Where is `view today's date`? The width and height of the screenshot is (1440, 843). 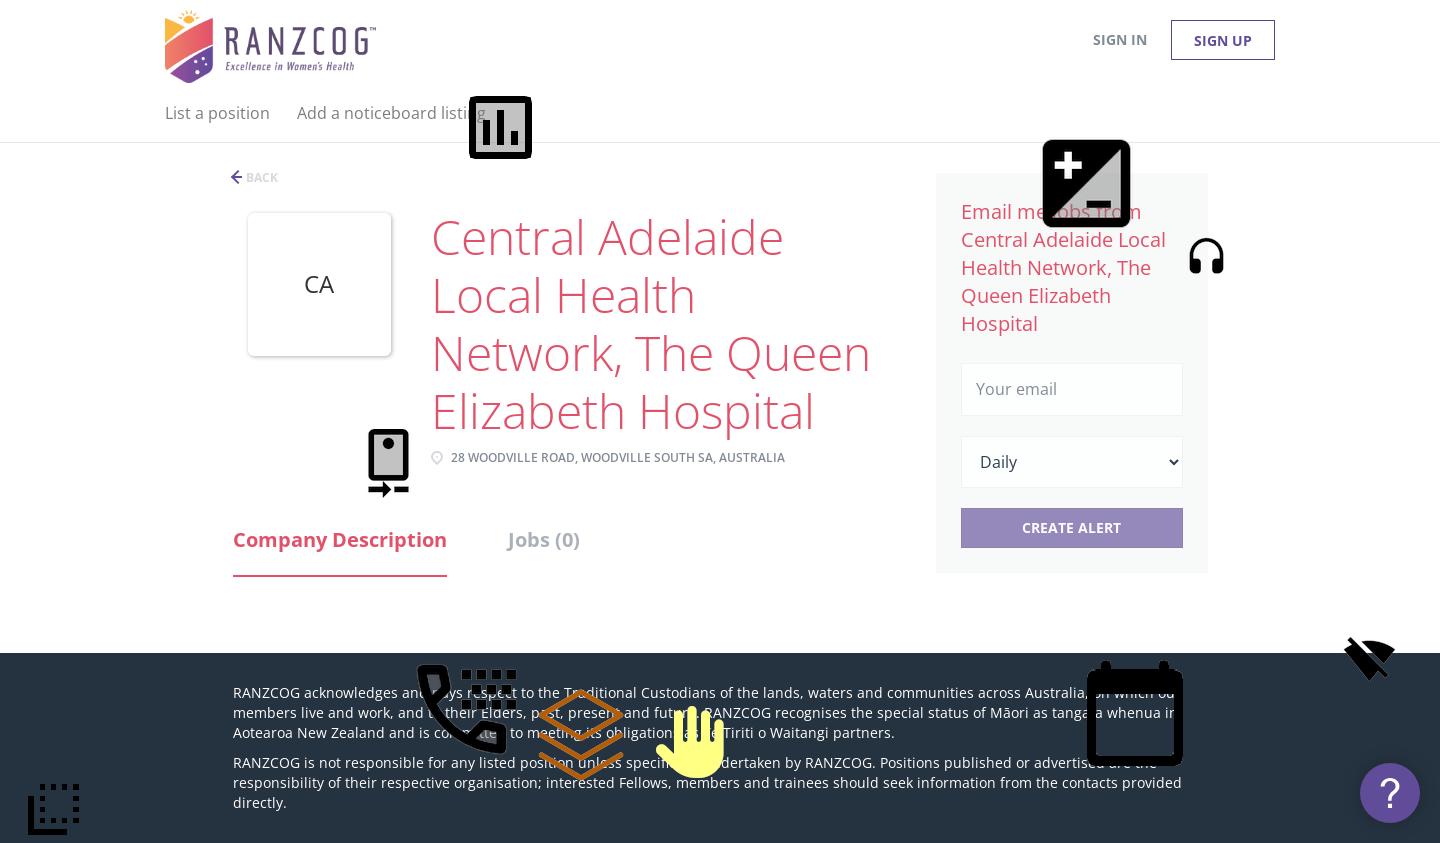 view today's date is located at coordinates (1135, 713).